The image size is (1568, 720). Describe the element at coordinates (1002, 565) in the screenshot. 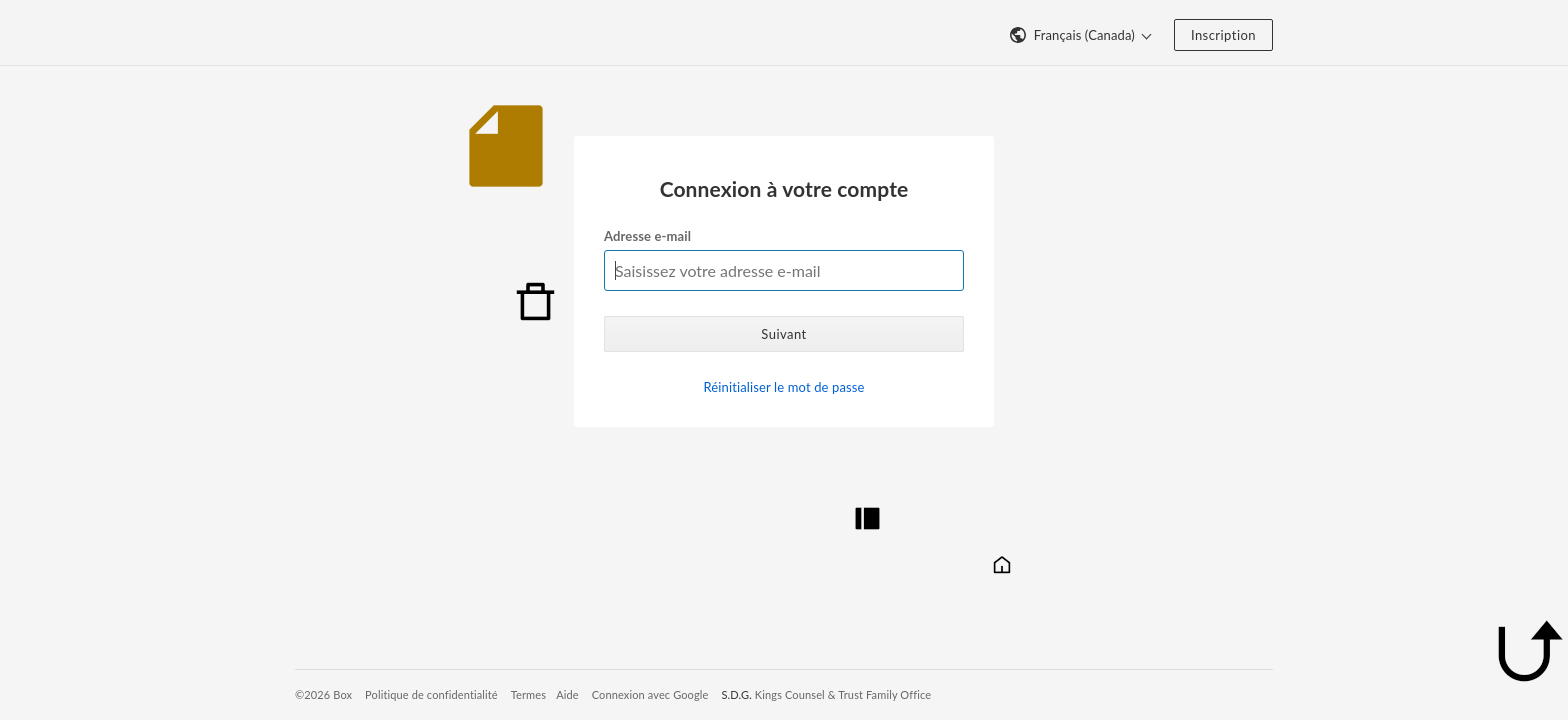

I see `navigate to home screen` at that location.